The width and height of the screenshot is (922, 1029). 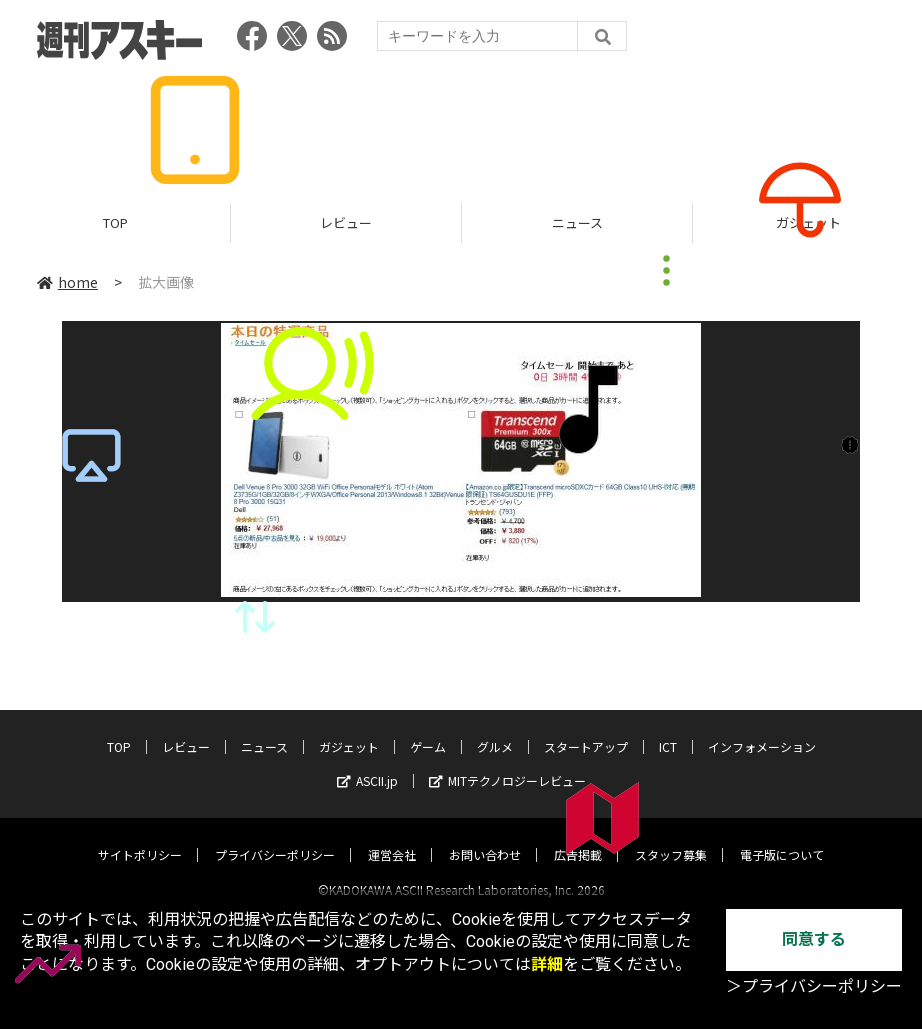 What do you see at coordinates (850, 445) in the screenshot?
I see `indicates new or recently added content` at bounding box center [850, 445].